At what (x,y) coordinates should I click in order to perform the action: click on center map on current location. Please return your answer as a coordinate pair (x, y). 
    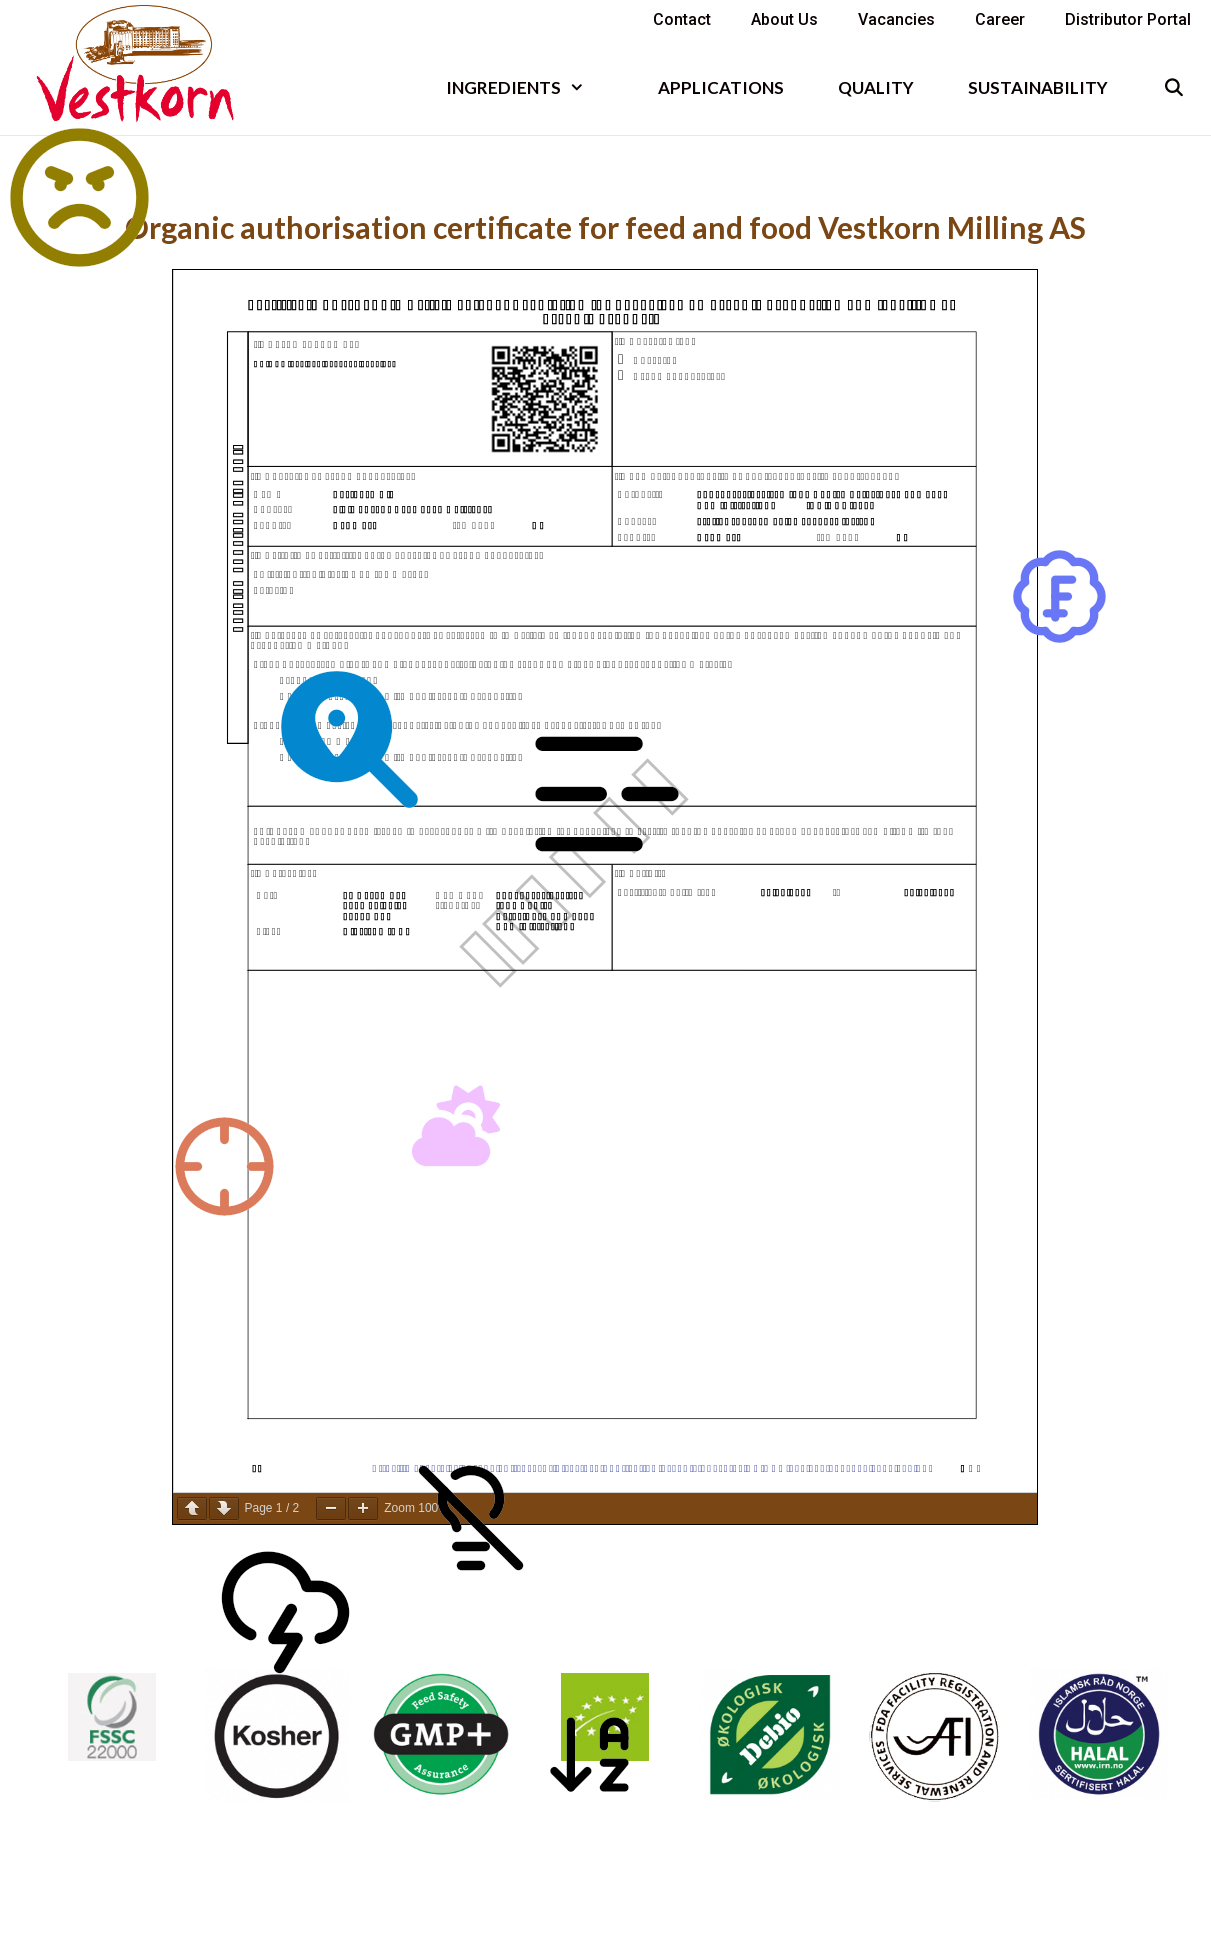
    Looking at the image, I should click on (224, 1166).